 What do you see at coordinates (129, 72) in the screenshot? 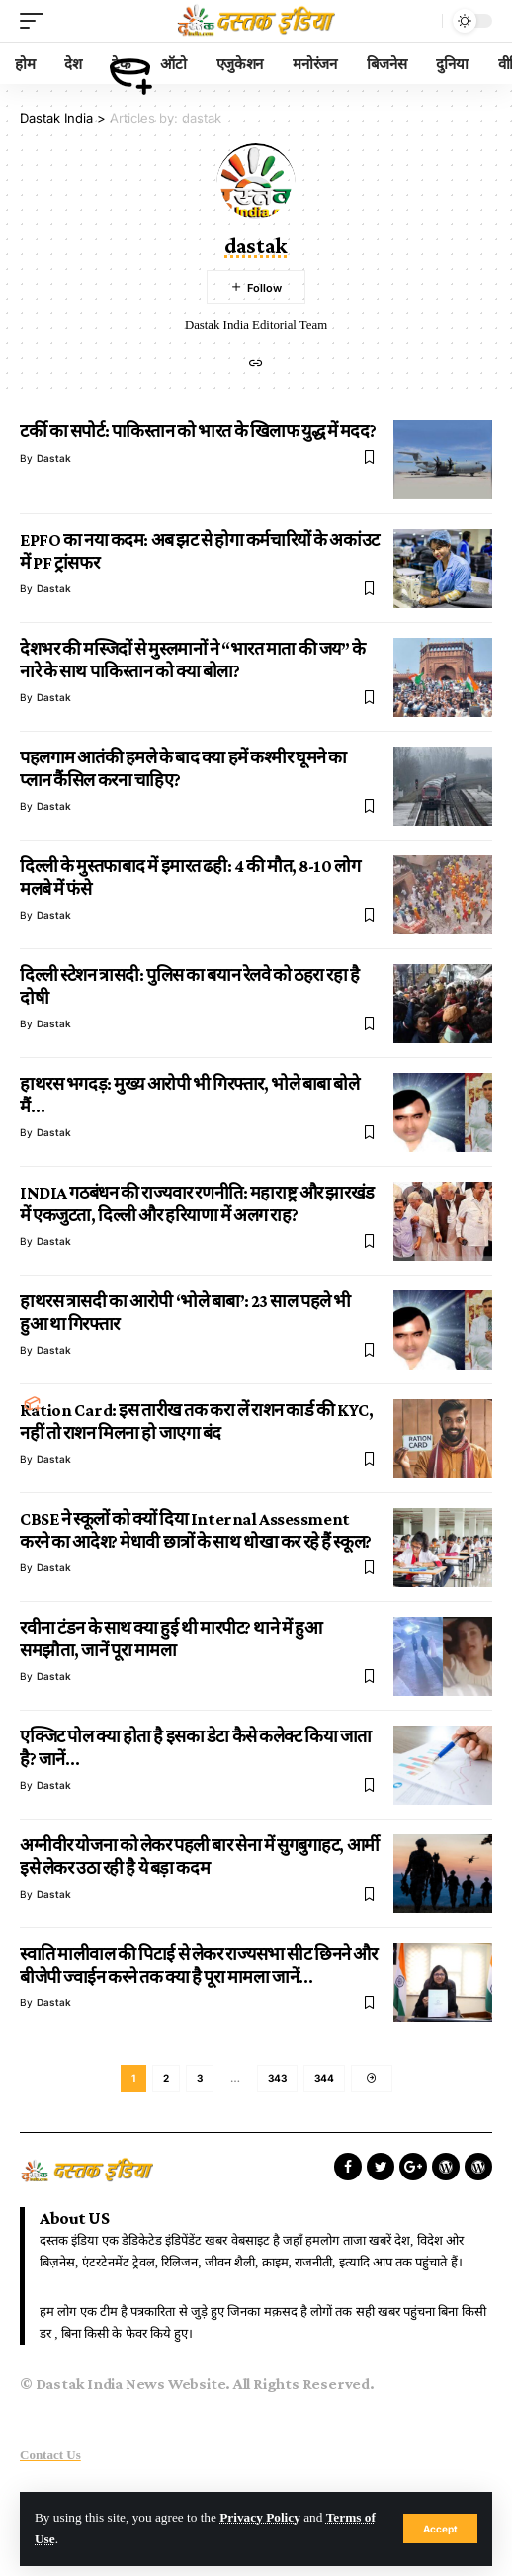
I see `add a new 3D hemisphere object` at bounding box center [129, 72].